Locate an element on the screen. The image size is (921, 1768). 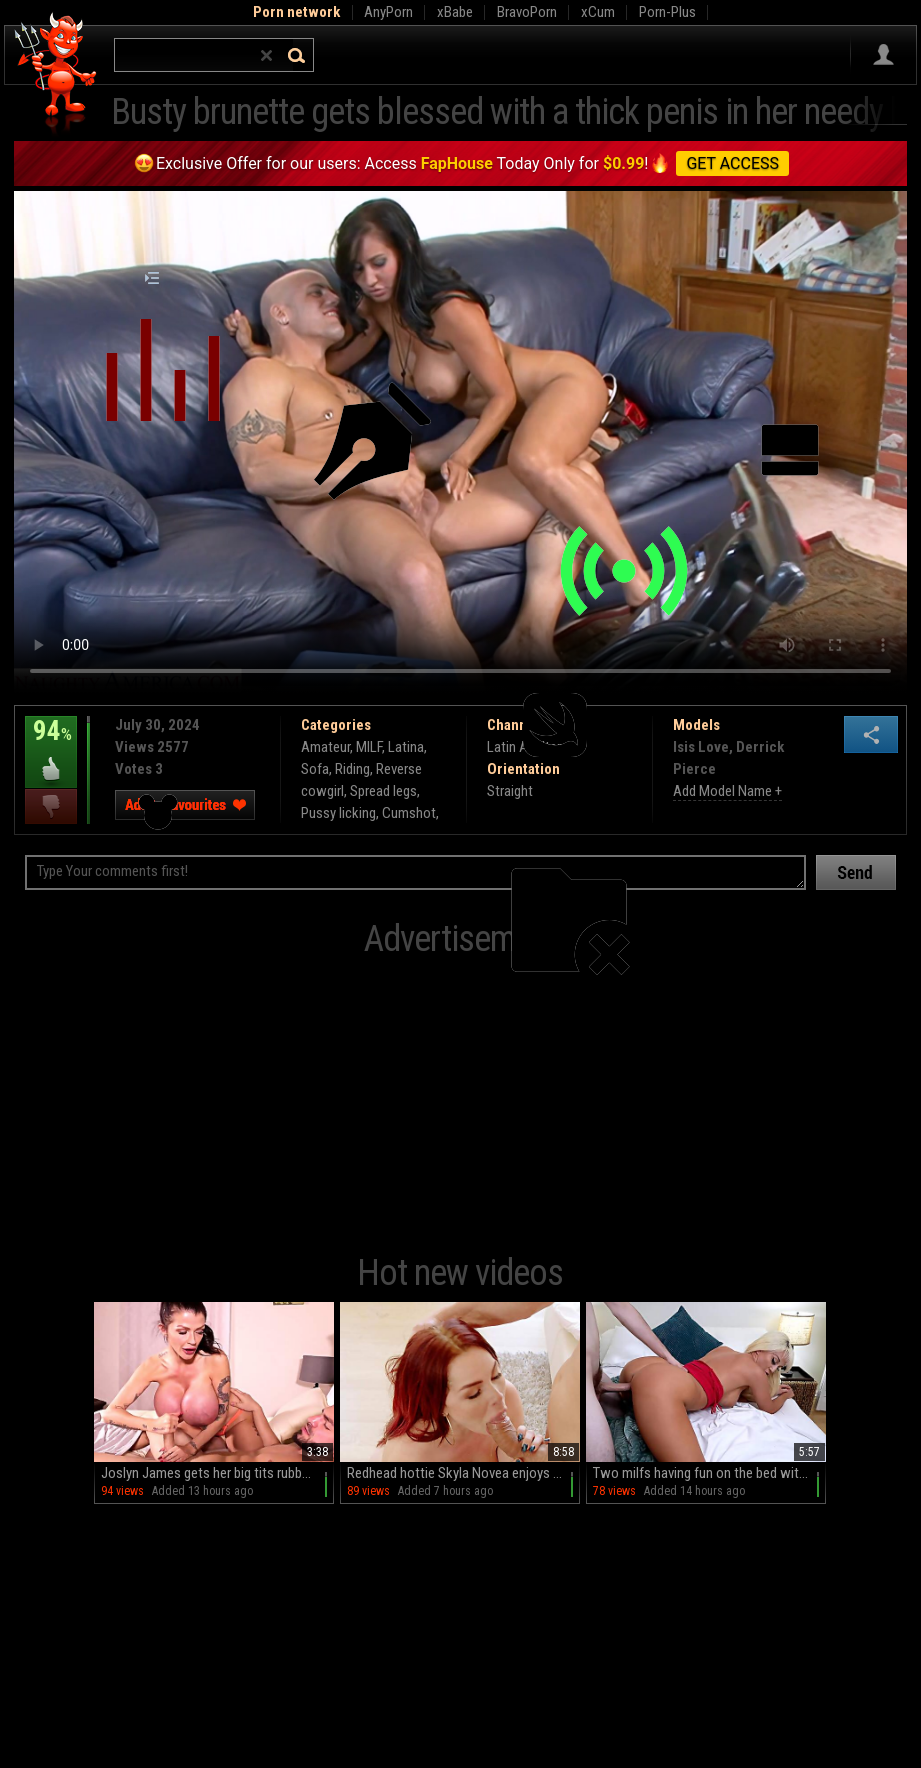
access drawing or illustration tools is located at coordinates (368, 440).